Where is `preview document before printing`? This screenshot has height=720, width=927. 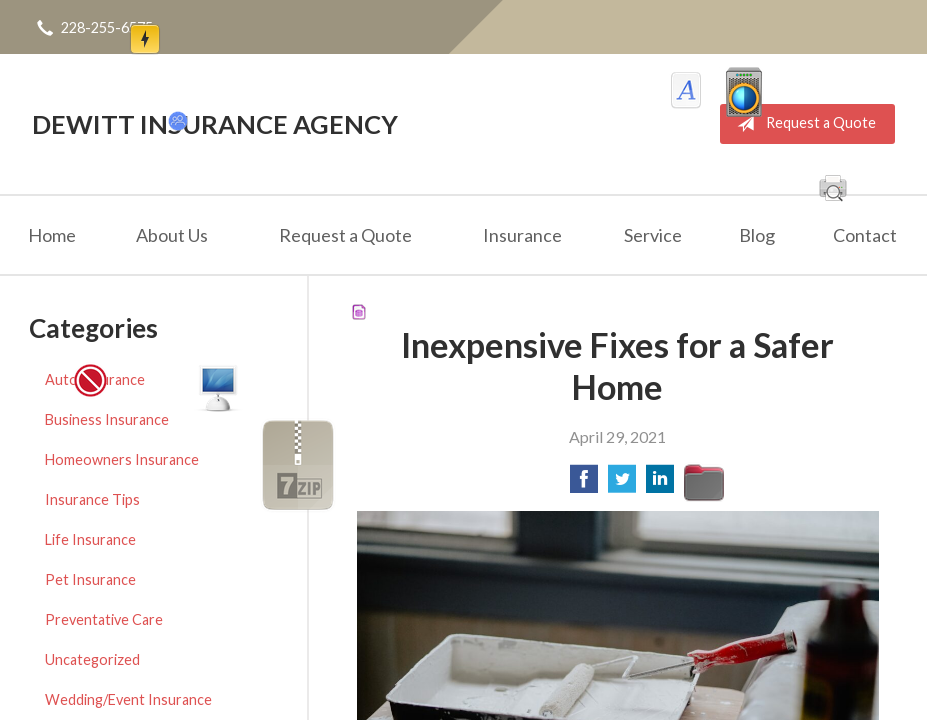 preview document before printing is located at coordinates (833, 188).